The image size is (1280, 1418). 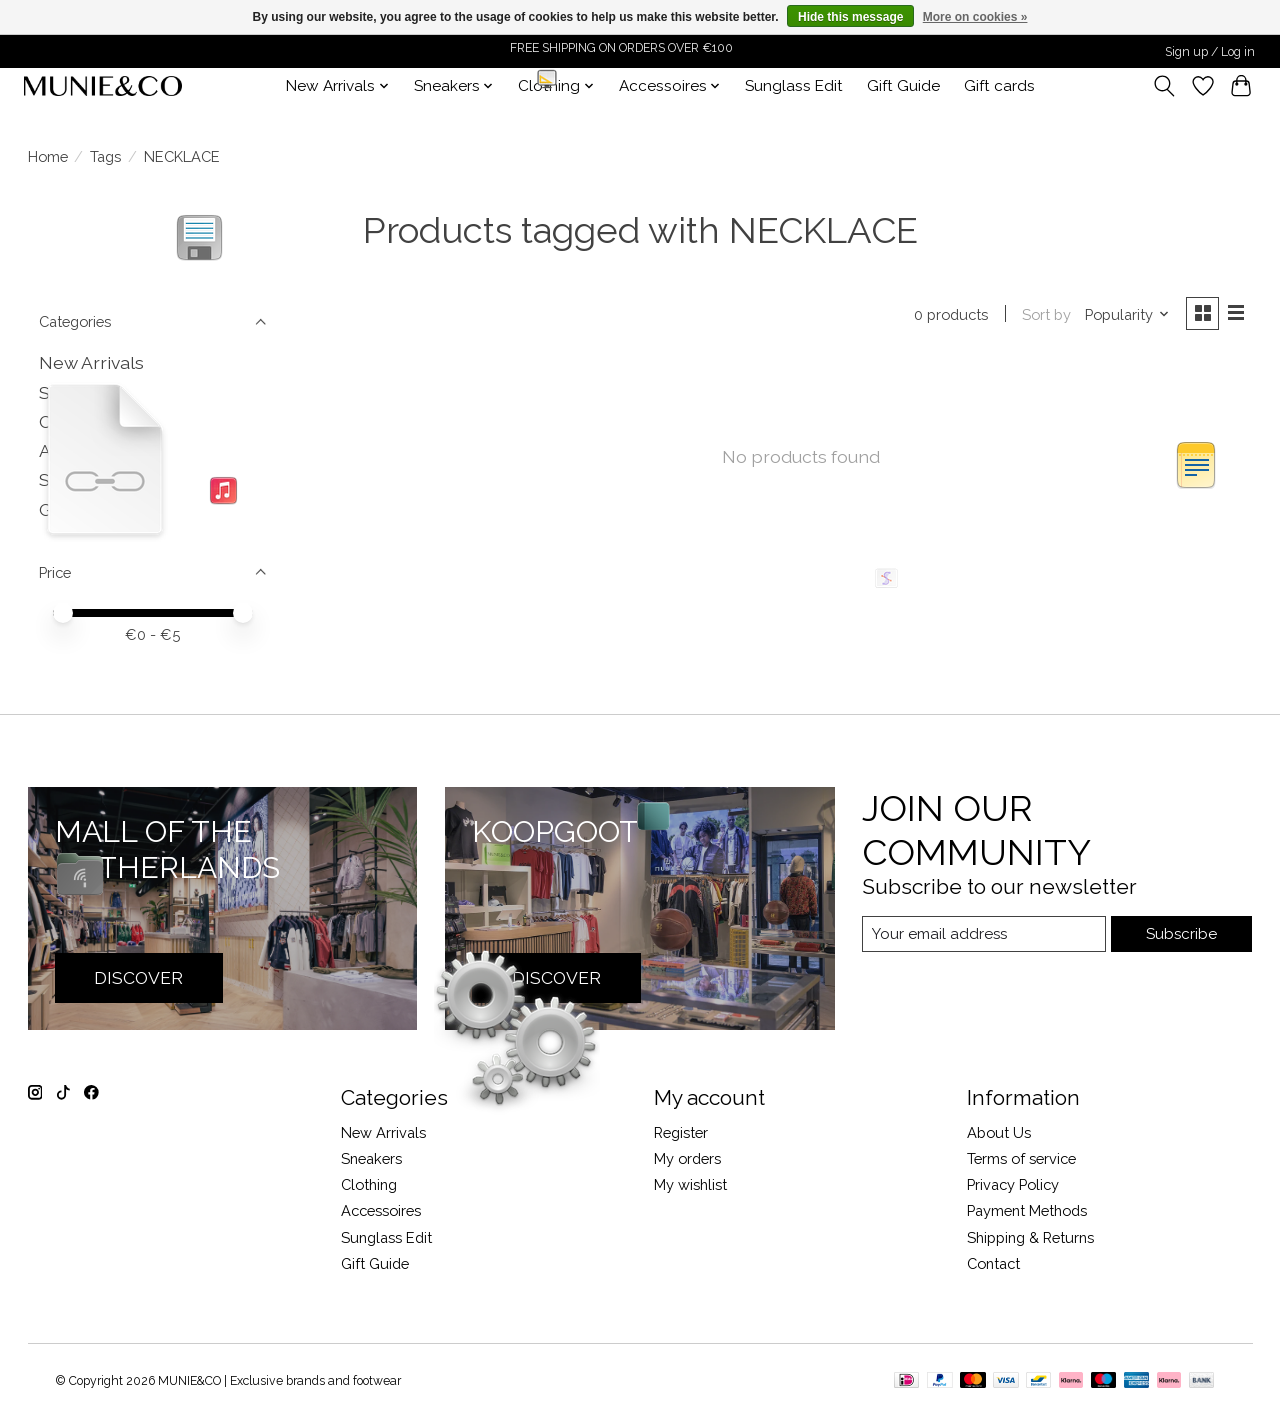 What do you see at coordinates (1196, 465) in the screenshot?
I see `open the notes application` at bounding box center [1196, 465].